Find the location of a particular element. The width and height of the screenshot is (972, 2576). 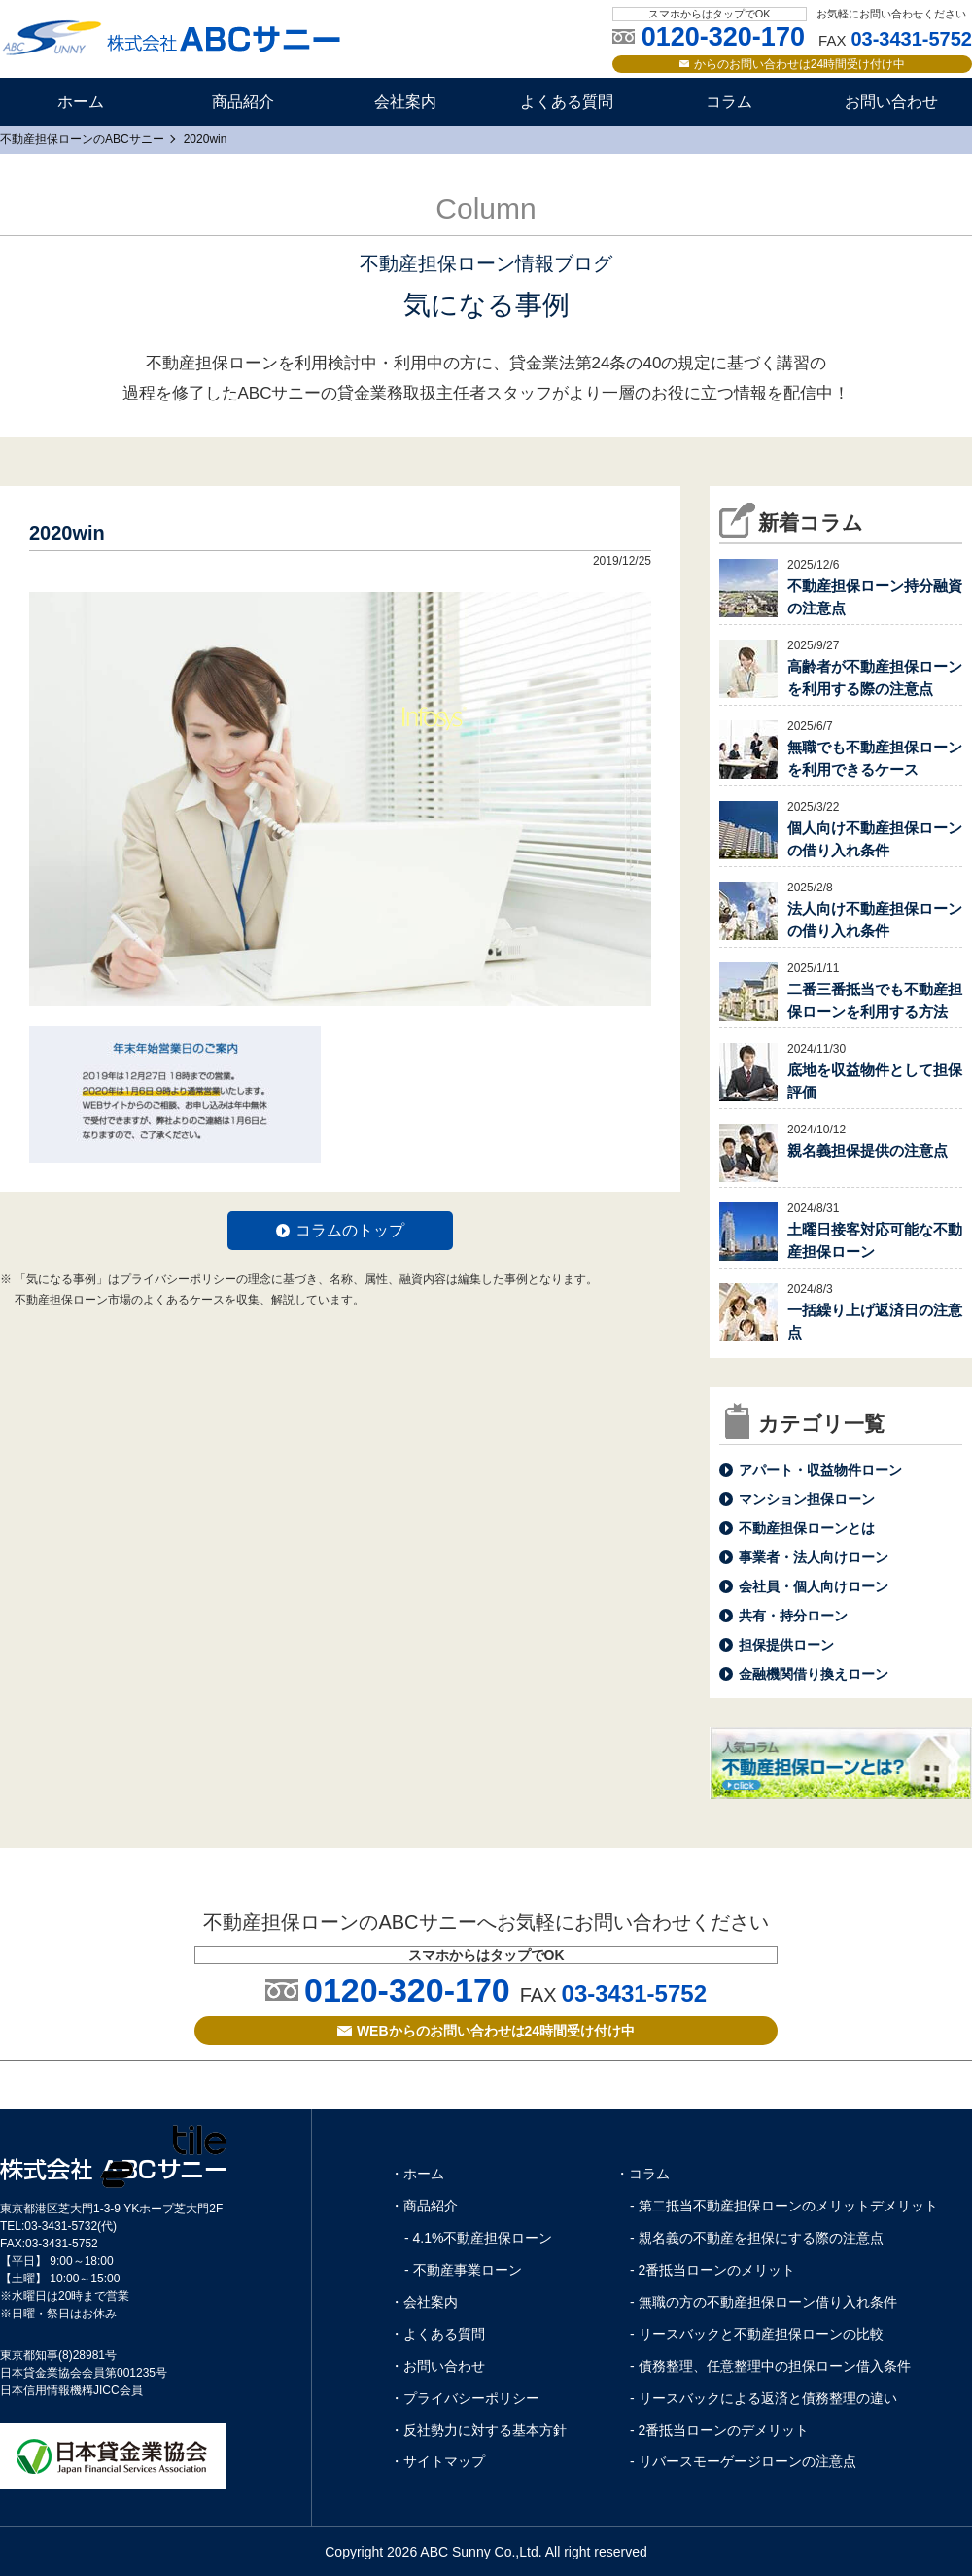

infosys company logo is located at coordinates (434, 718).